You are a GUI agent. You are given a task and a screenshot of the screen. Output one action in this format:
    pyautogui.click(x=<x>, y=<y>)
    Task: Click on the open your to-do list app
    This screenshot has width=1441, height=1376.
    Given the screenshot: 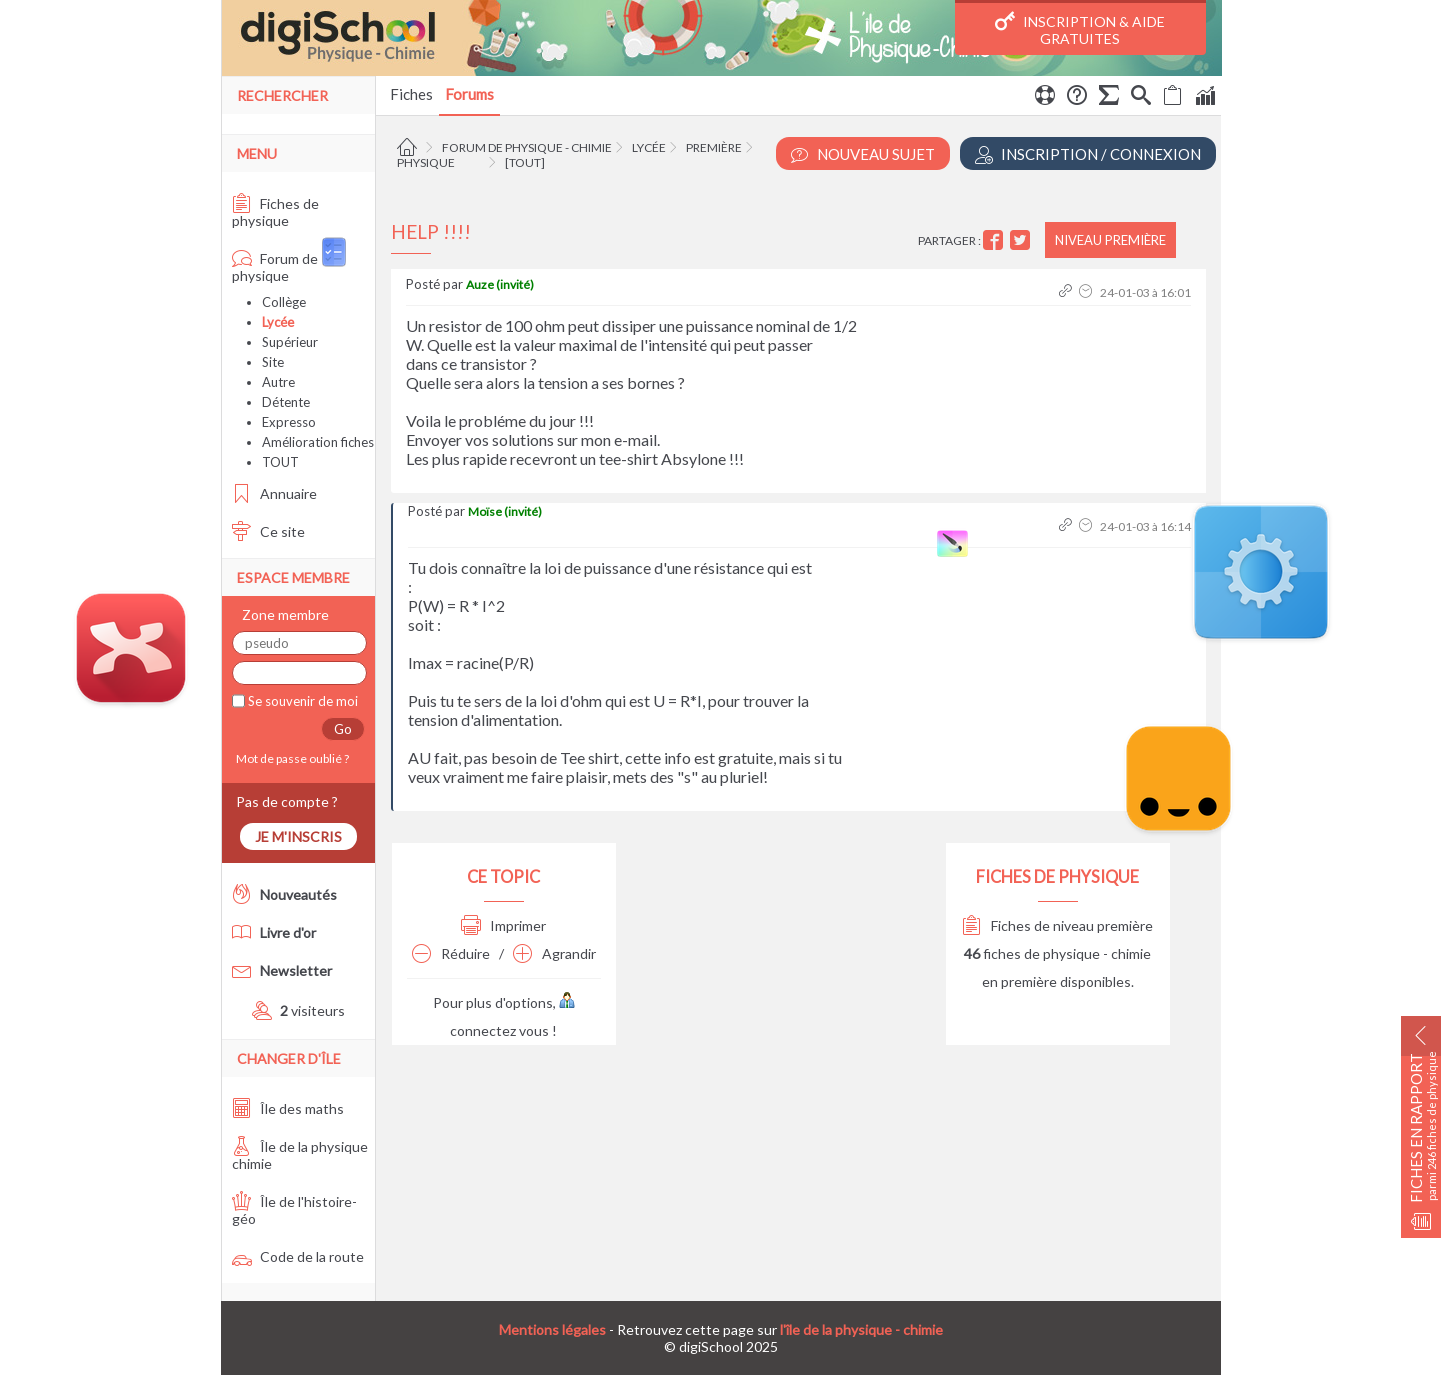 What is the action you would take?
    pyautogui.click(x=334, y=252)
    